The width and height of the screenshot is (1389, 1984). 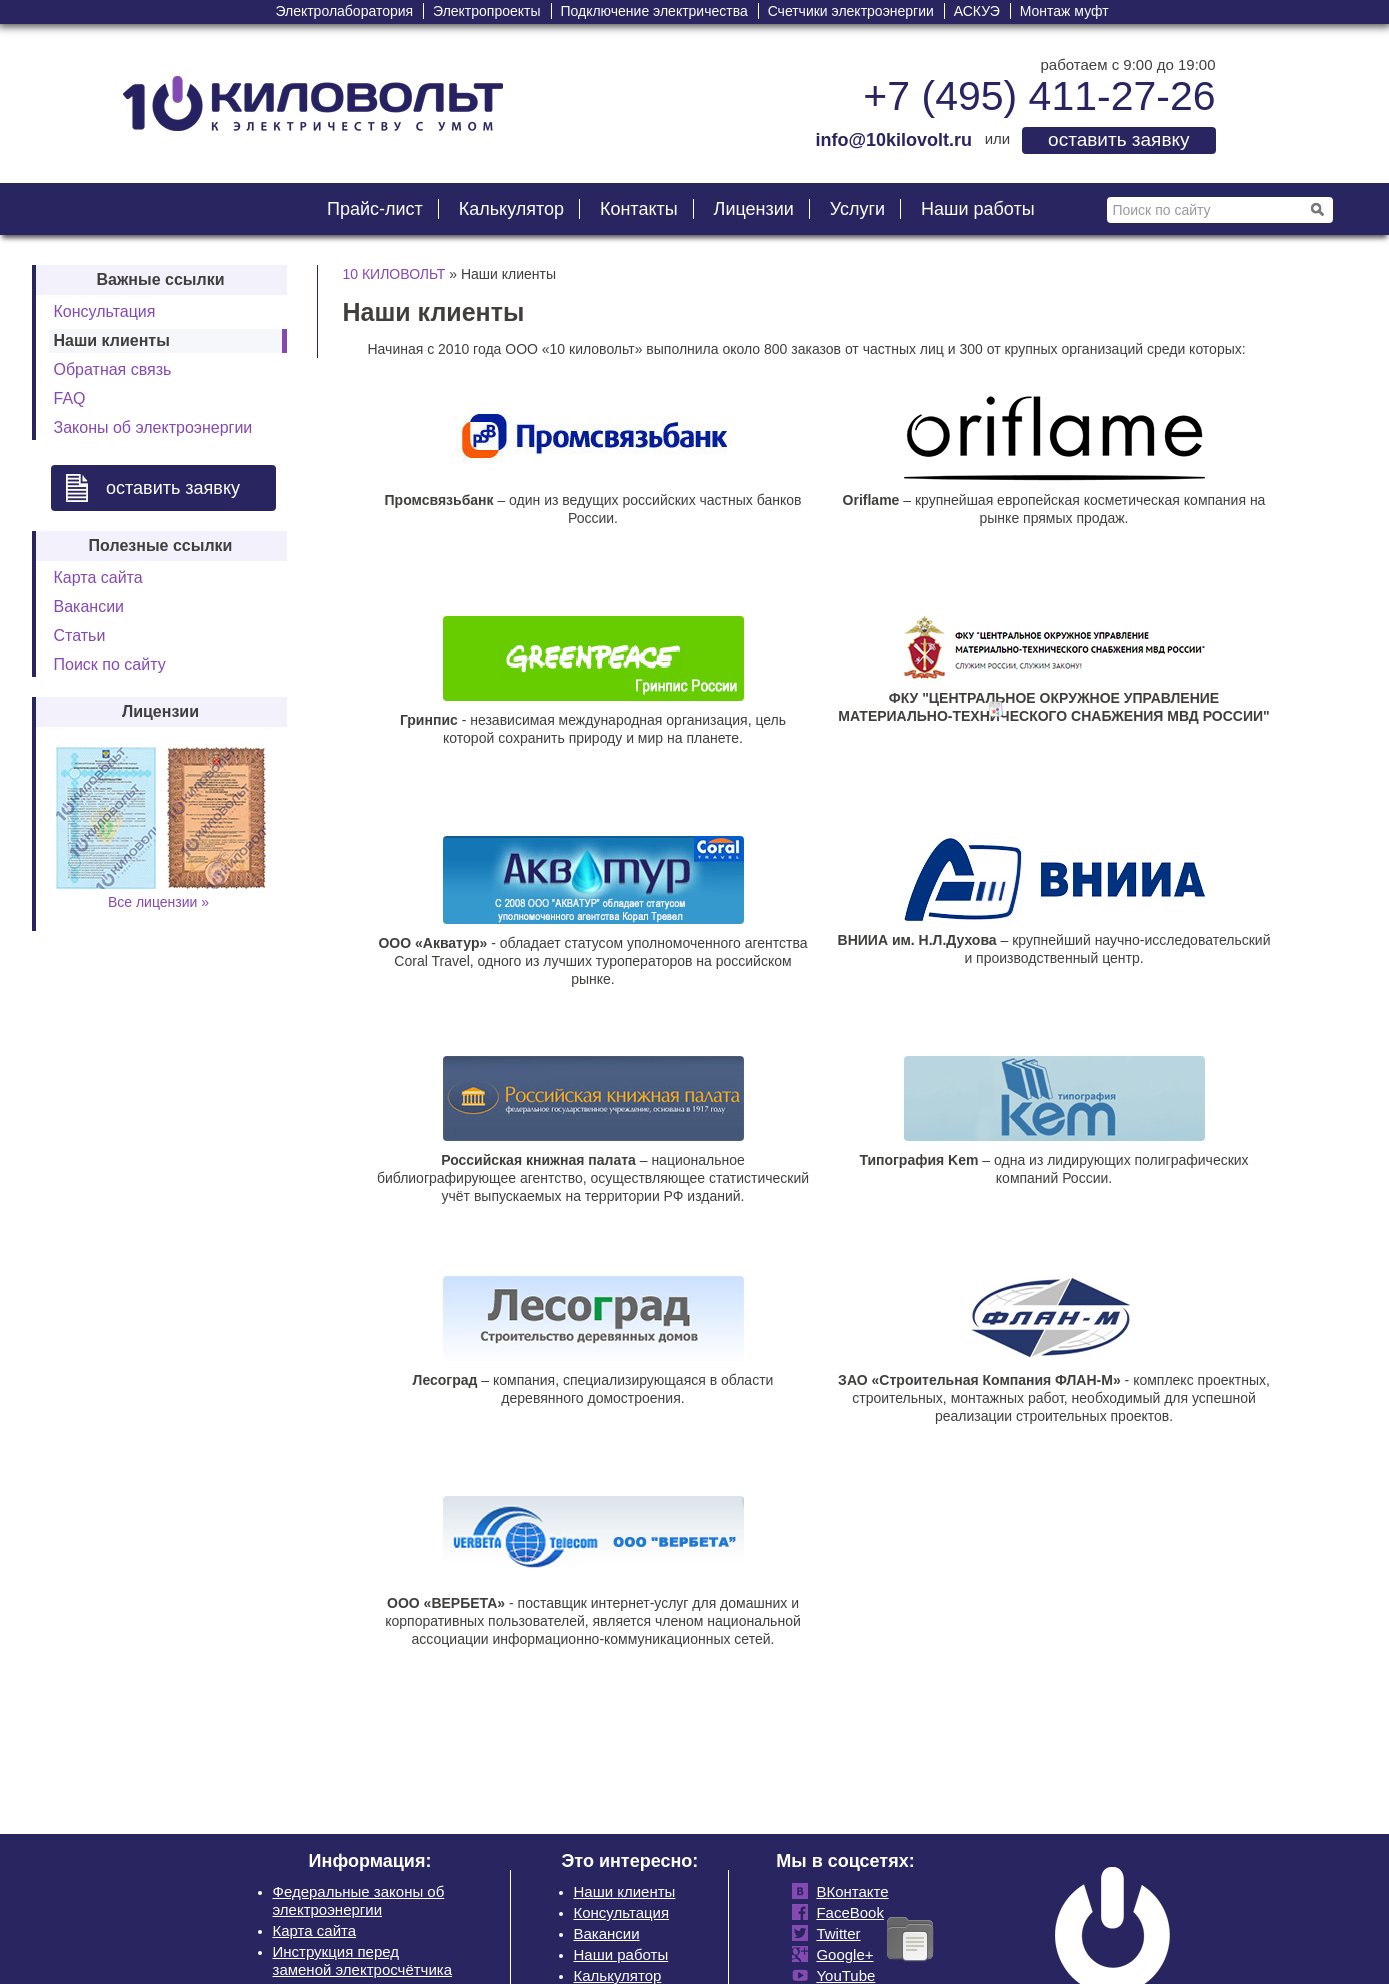 I want to click on open a file or document, so click(x=910, y=1938).